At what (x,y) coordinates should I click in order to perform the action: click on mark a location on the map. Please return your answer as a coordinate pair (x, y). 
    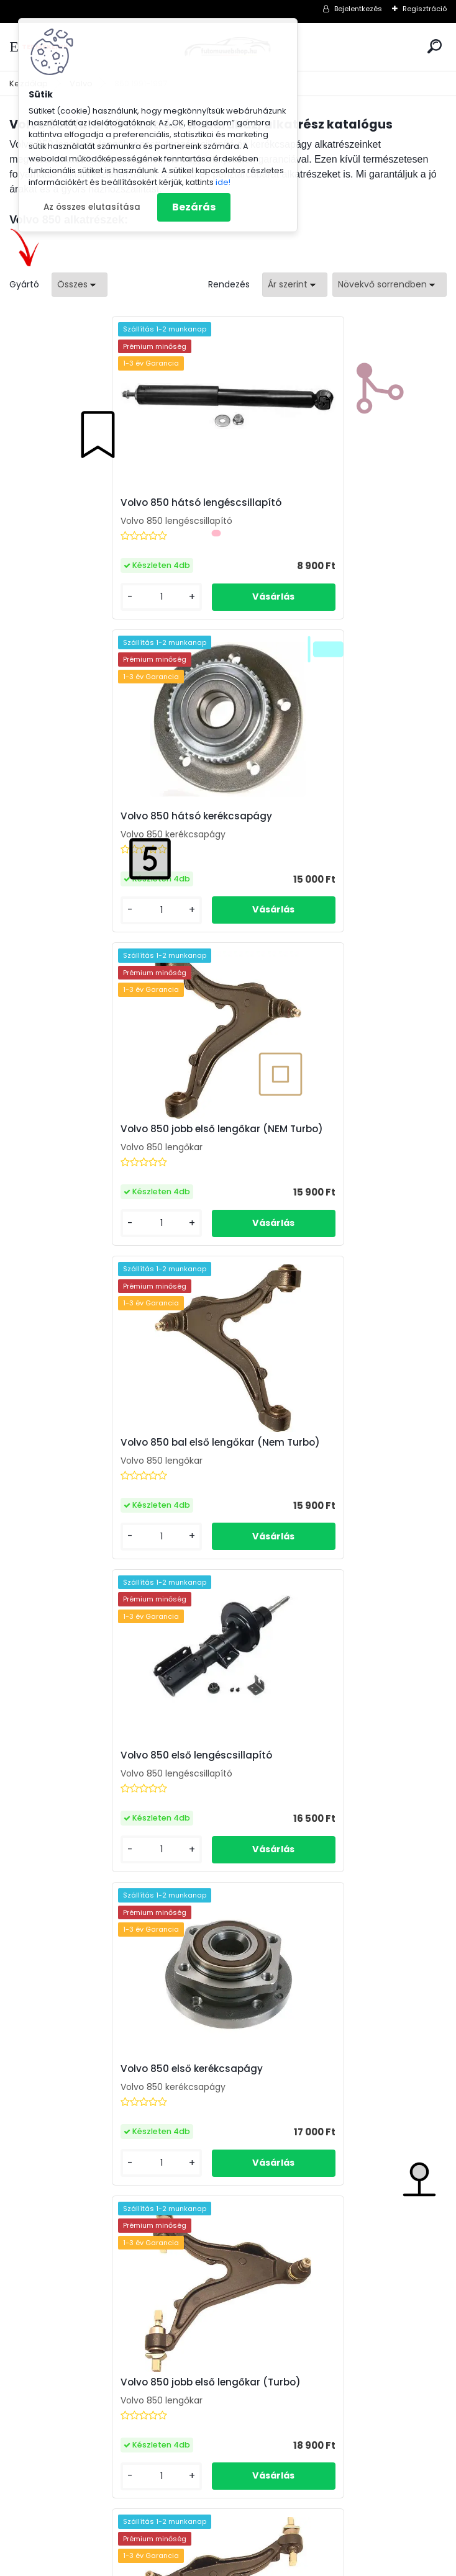
    Looking at the image, I should click on (419, 2180).